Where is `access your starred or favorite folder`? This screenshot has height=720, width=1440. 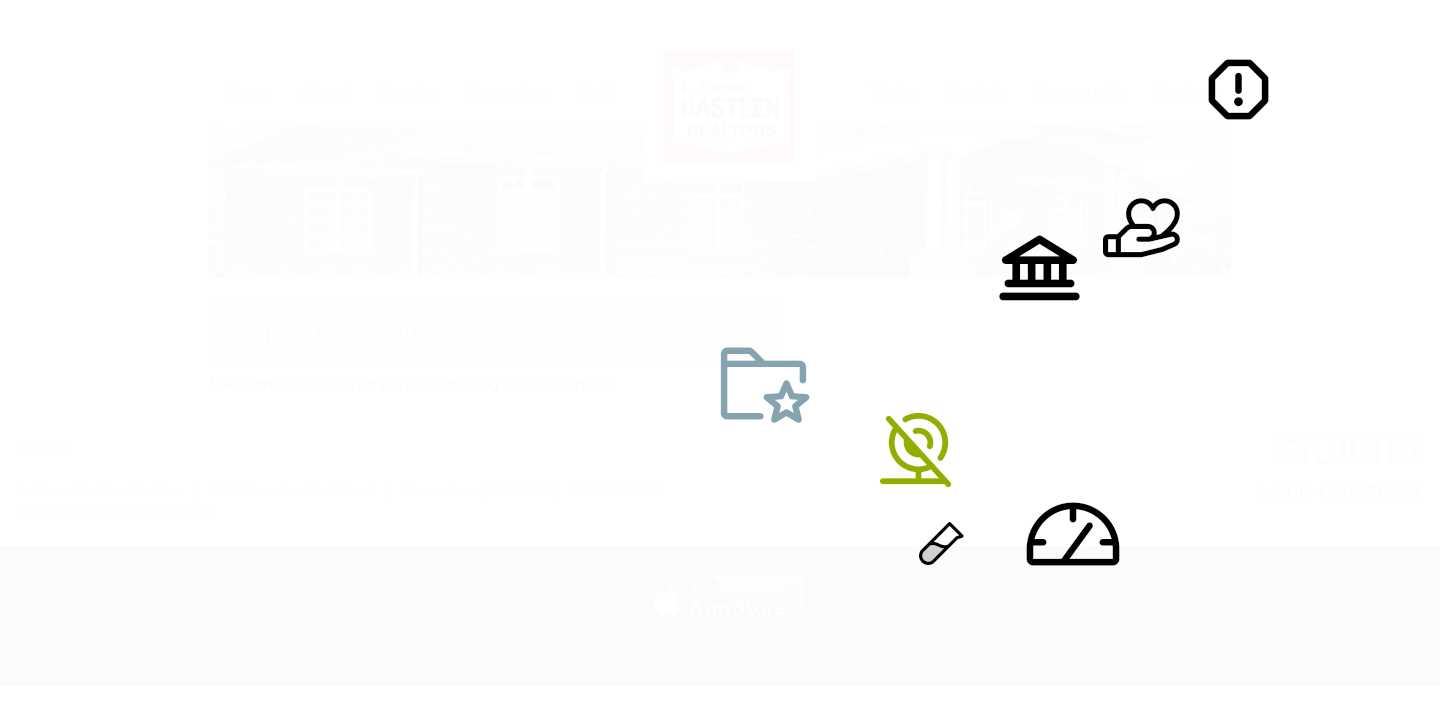
access your starred or favorite folder is located at coordinates (763, 383).